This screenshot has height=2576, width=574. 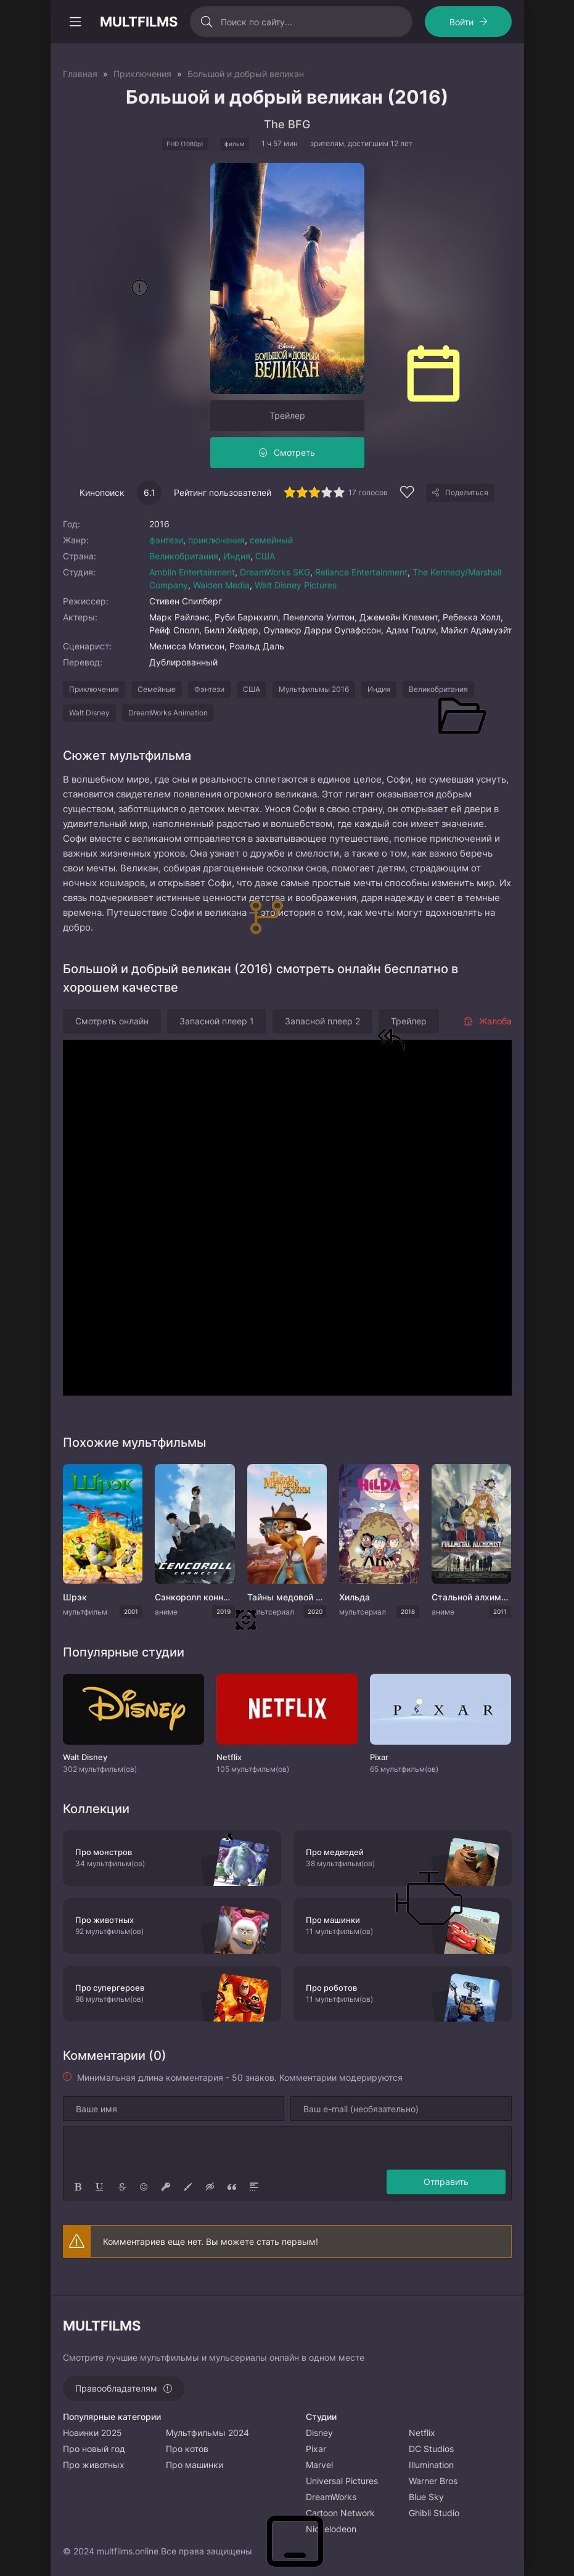 I want to click on reply all to a message or email, so click(x=391, y=1039).